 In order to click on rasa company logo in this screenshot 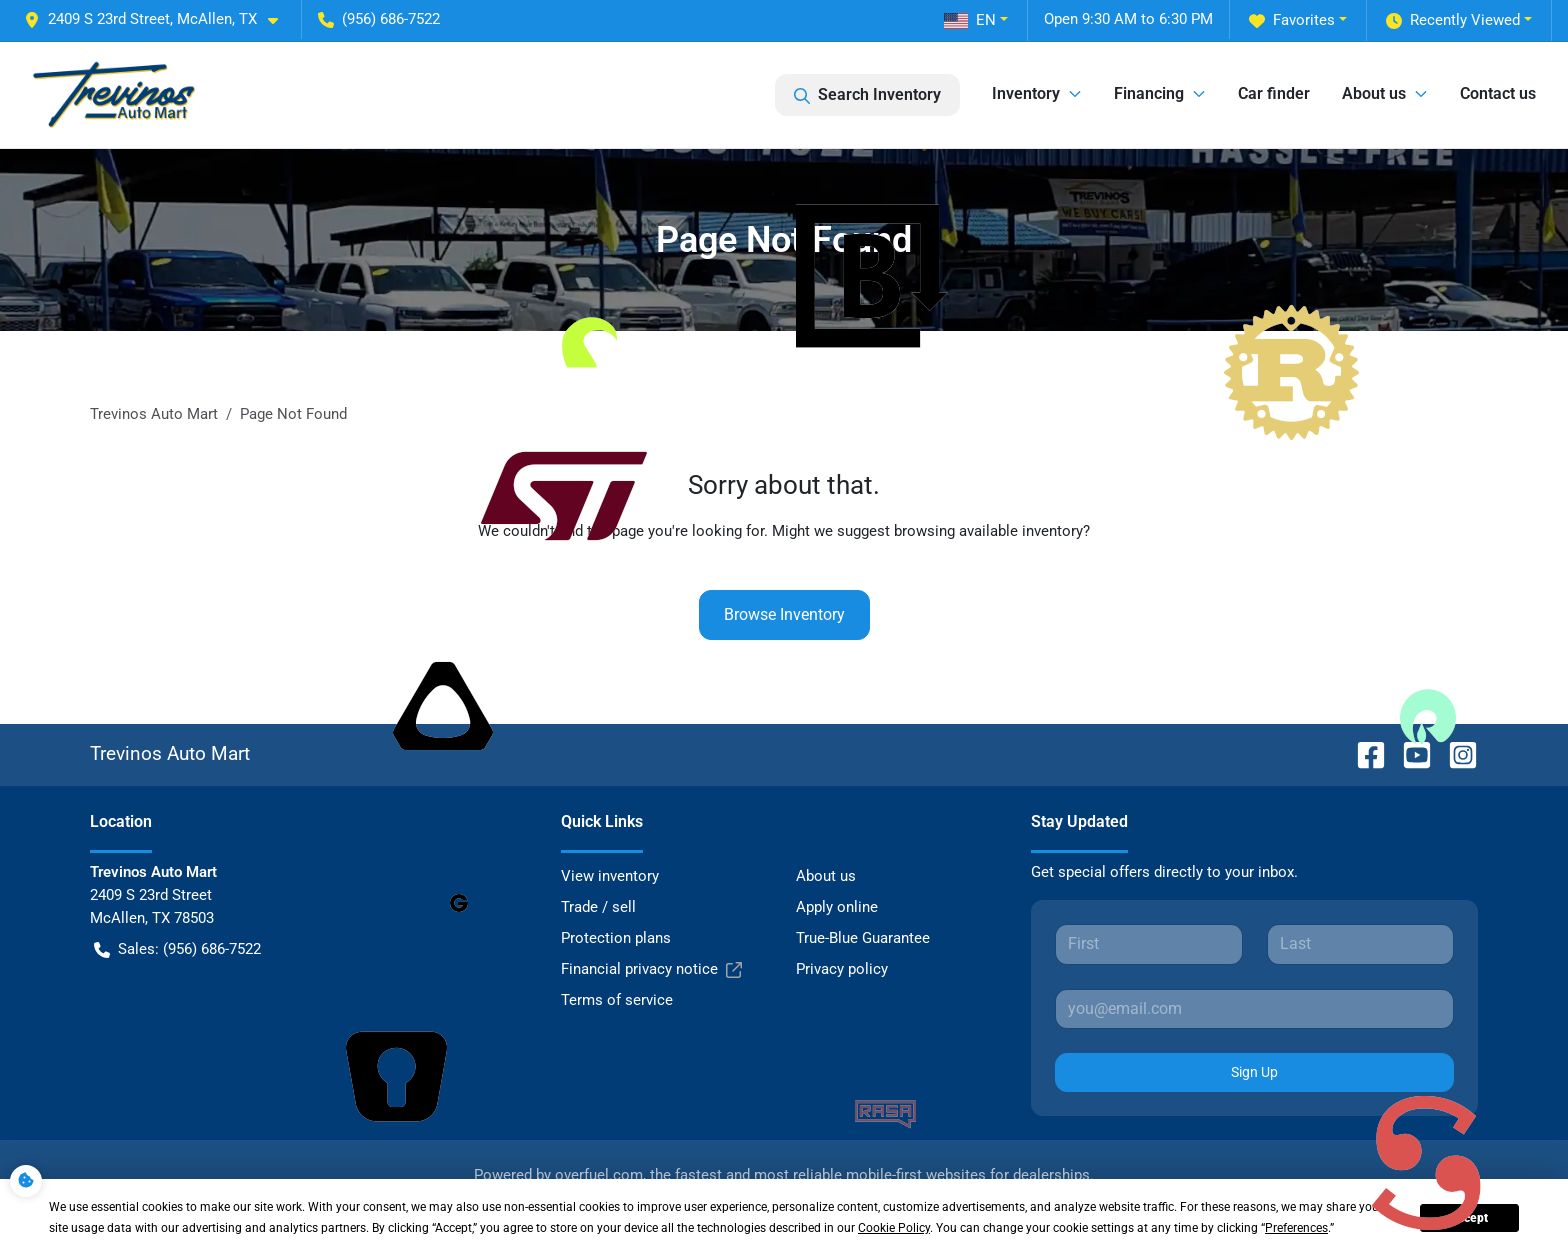, I will do `click(885, 1114)`.